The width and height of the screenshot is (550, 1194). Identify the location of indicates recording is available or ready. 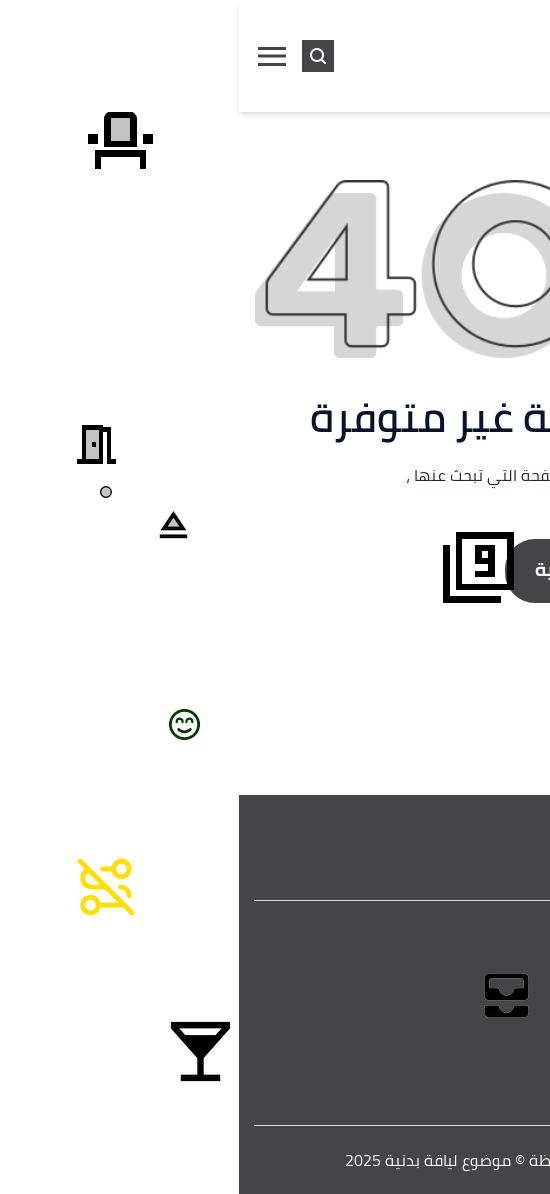
(106, 492).